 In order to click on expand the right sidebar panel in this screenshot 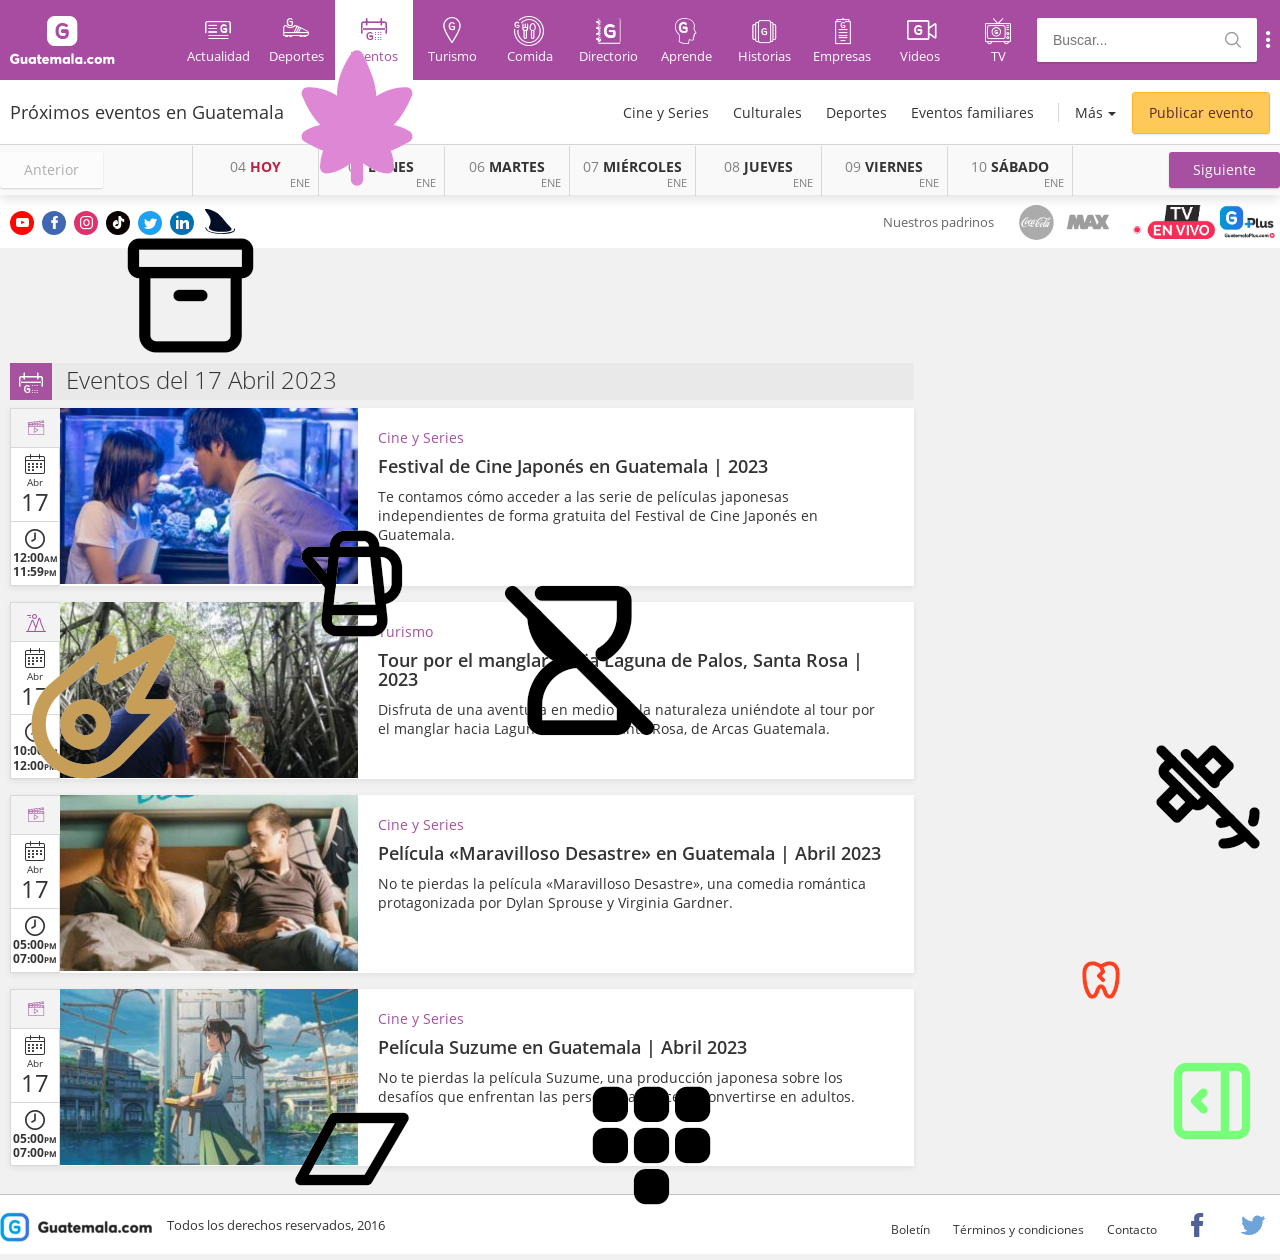, I will do `click(1212, 1101)`.